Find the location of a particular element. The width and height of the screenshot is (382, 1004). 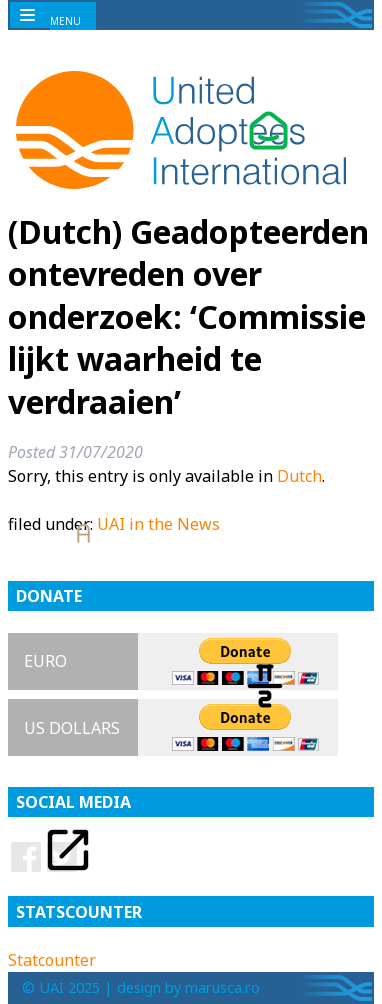

open link in a new tab or window is located at coordinates (68, 850).